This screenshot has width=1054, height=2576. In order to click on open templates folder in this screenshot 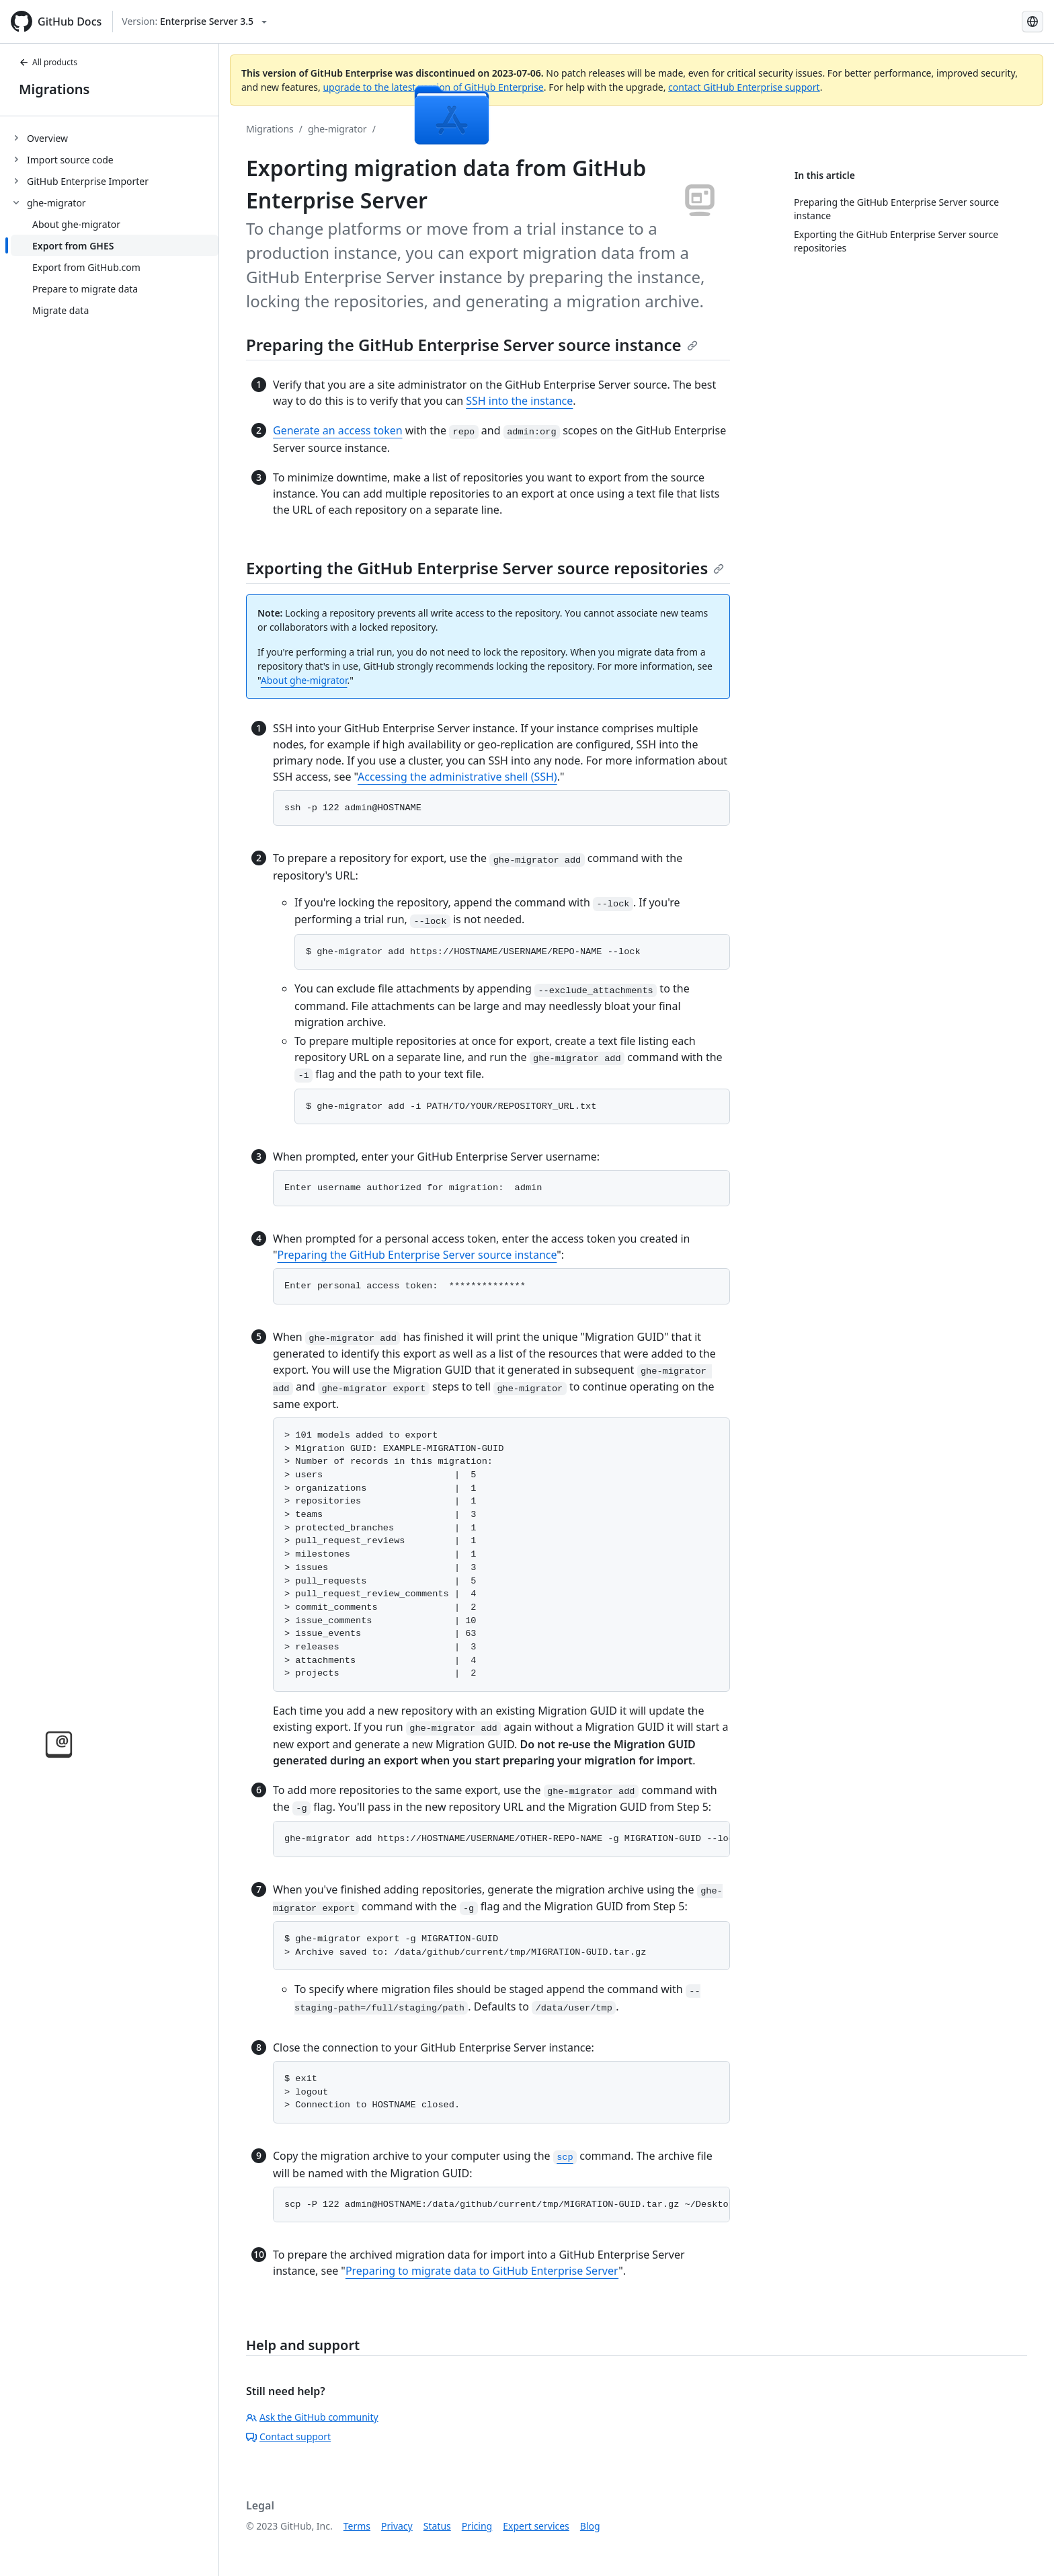, I will do `click(452, 115)`.